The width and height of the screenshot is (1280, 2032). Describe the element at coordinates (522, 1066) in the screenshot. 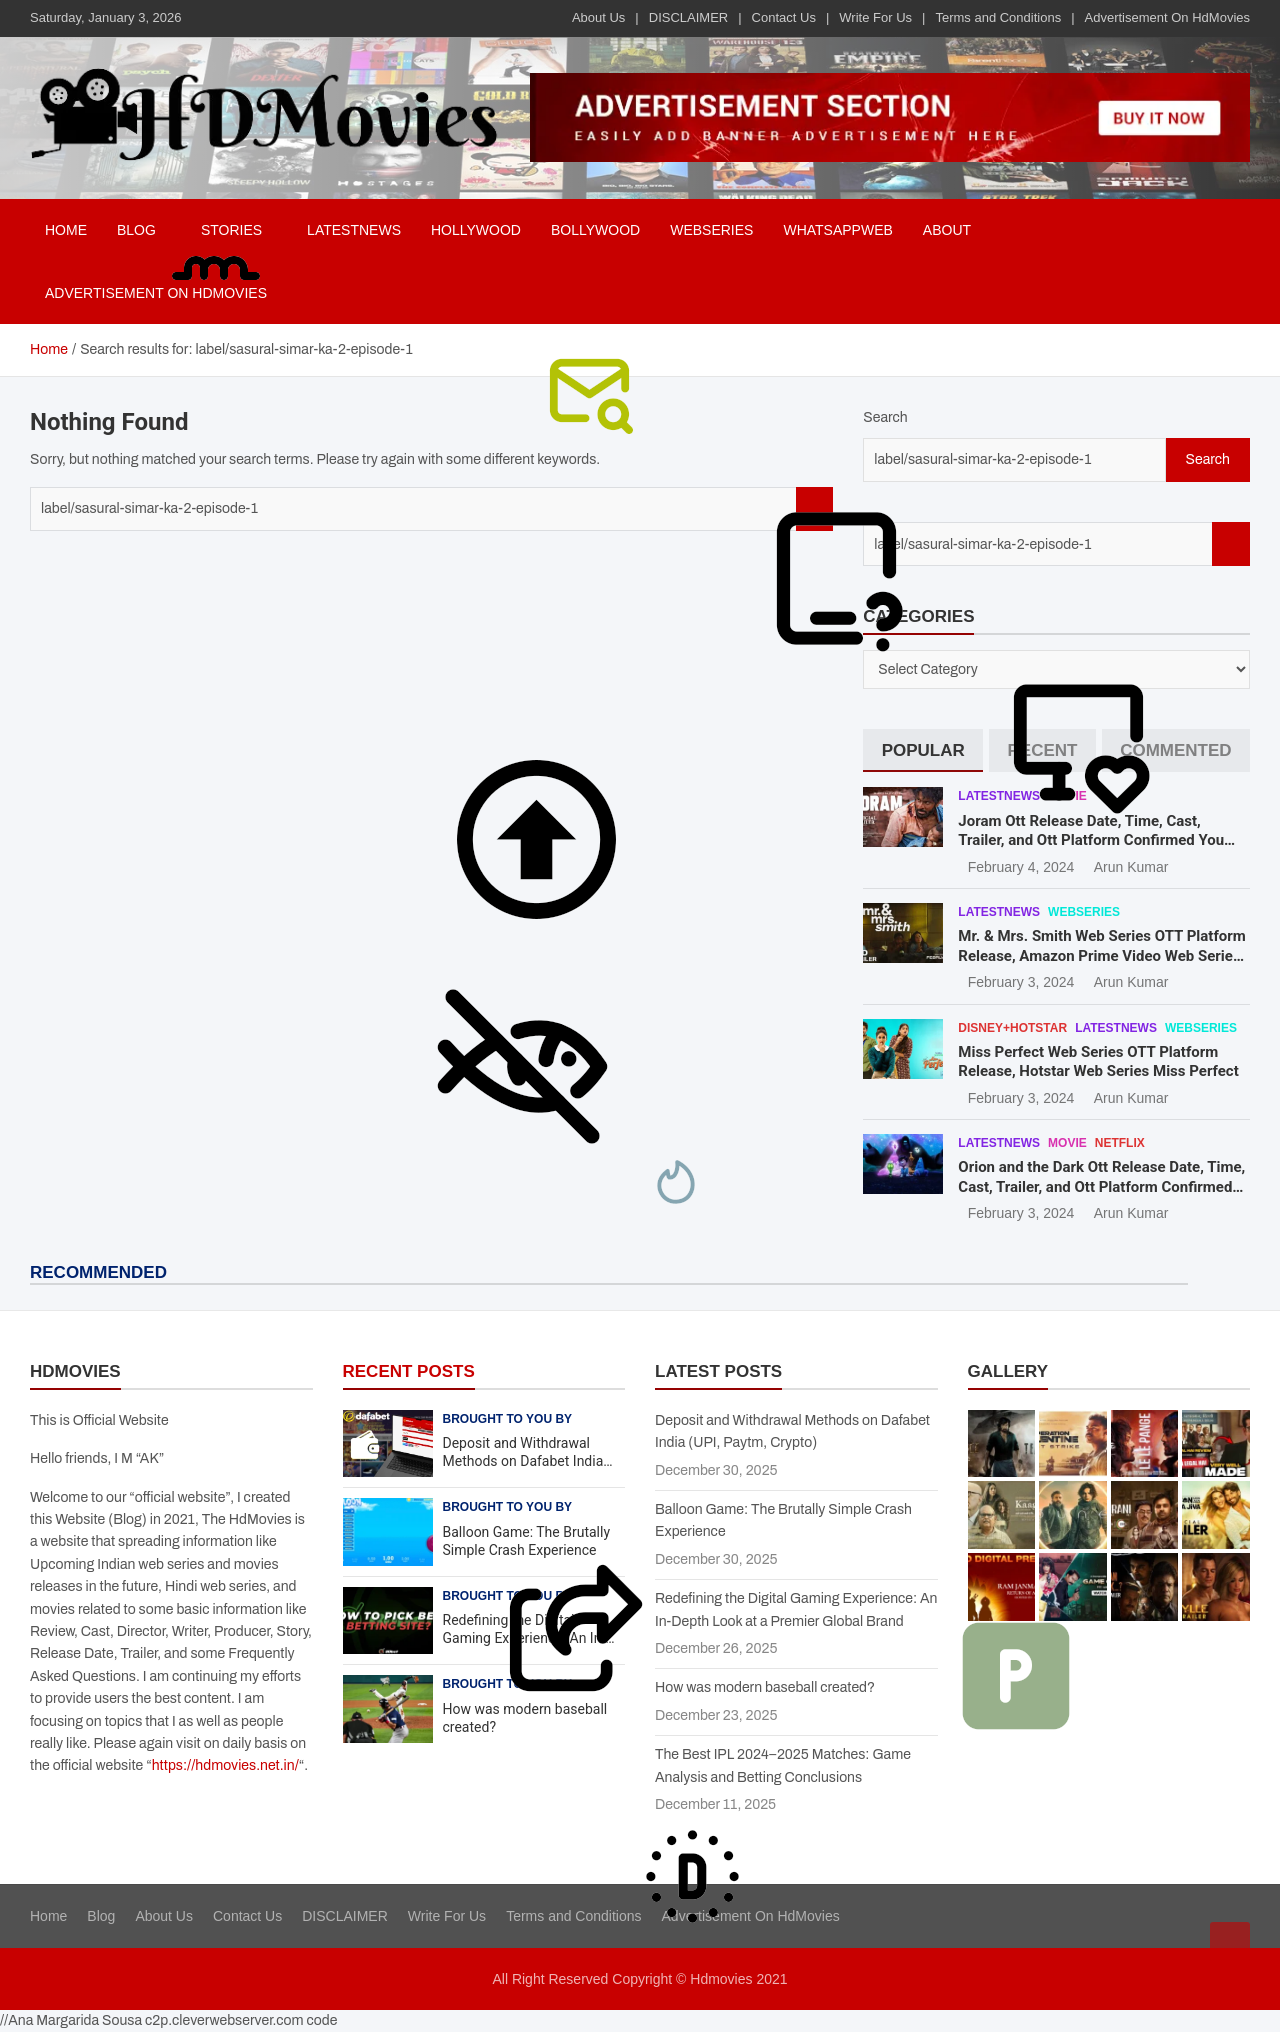

I see `no fish or seafood available` at that location.